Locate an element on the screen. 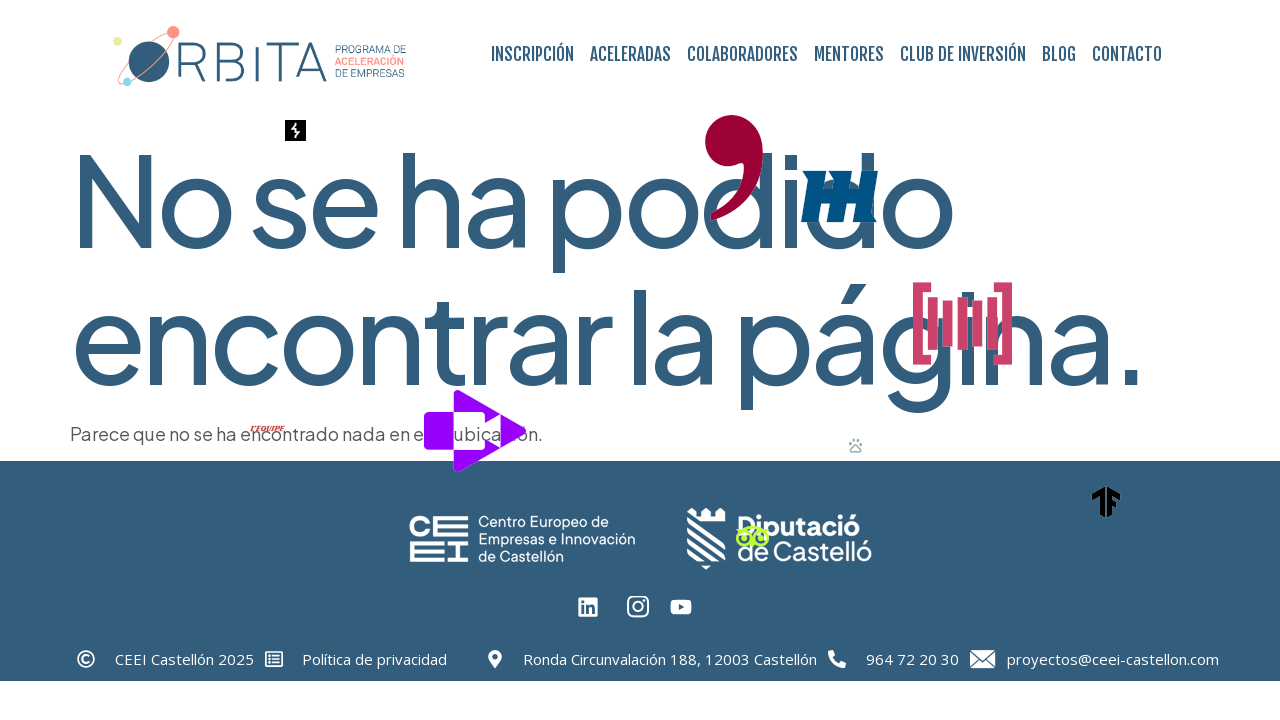 The width and height of the screenshot is (1280, 720). open screencastify screen recording app is located at coordinates (475, 431).